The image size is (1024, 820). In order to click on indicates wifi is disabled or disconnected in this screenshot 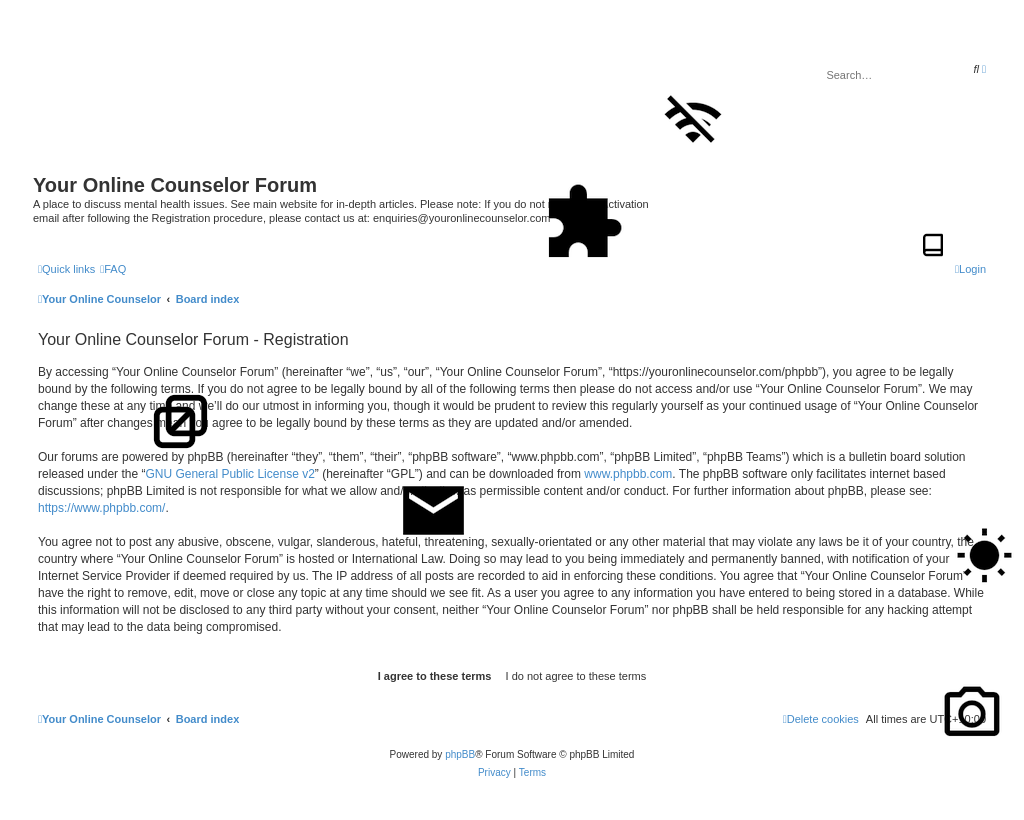, I will do `click(693, 122)`.